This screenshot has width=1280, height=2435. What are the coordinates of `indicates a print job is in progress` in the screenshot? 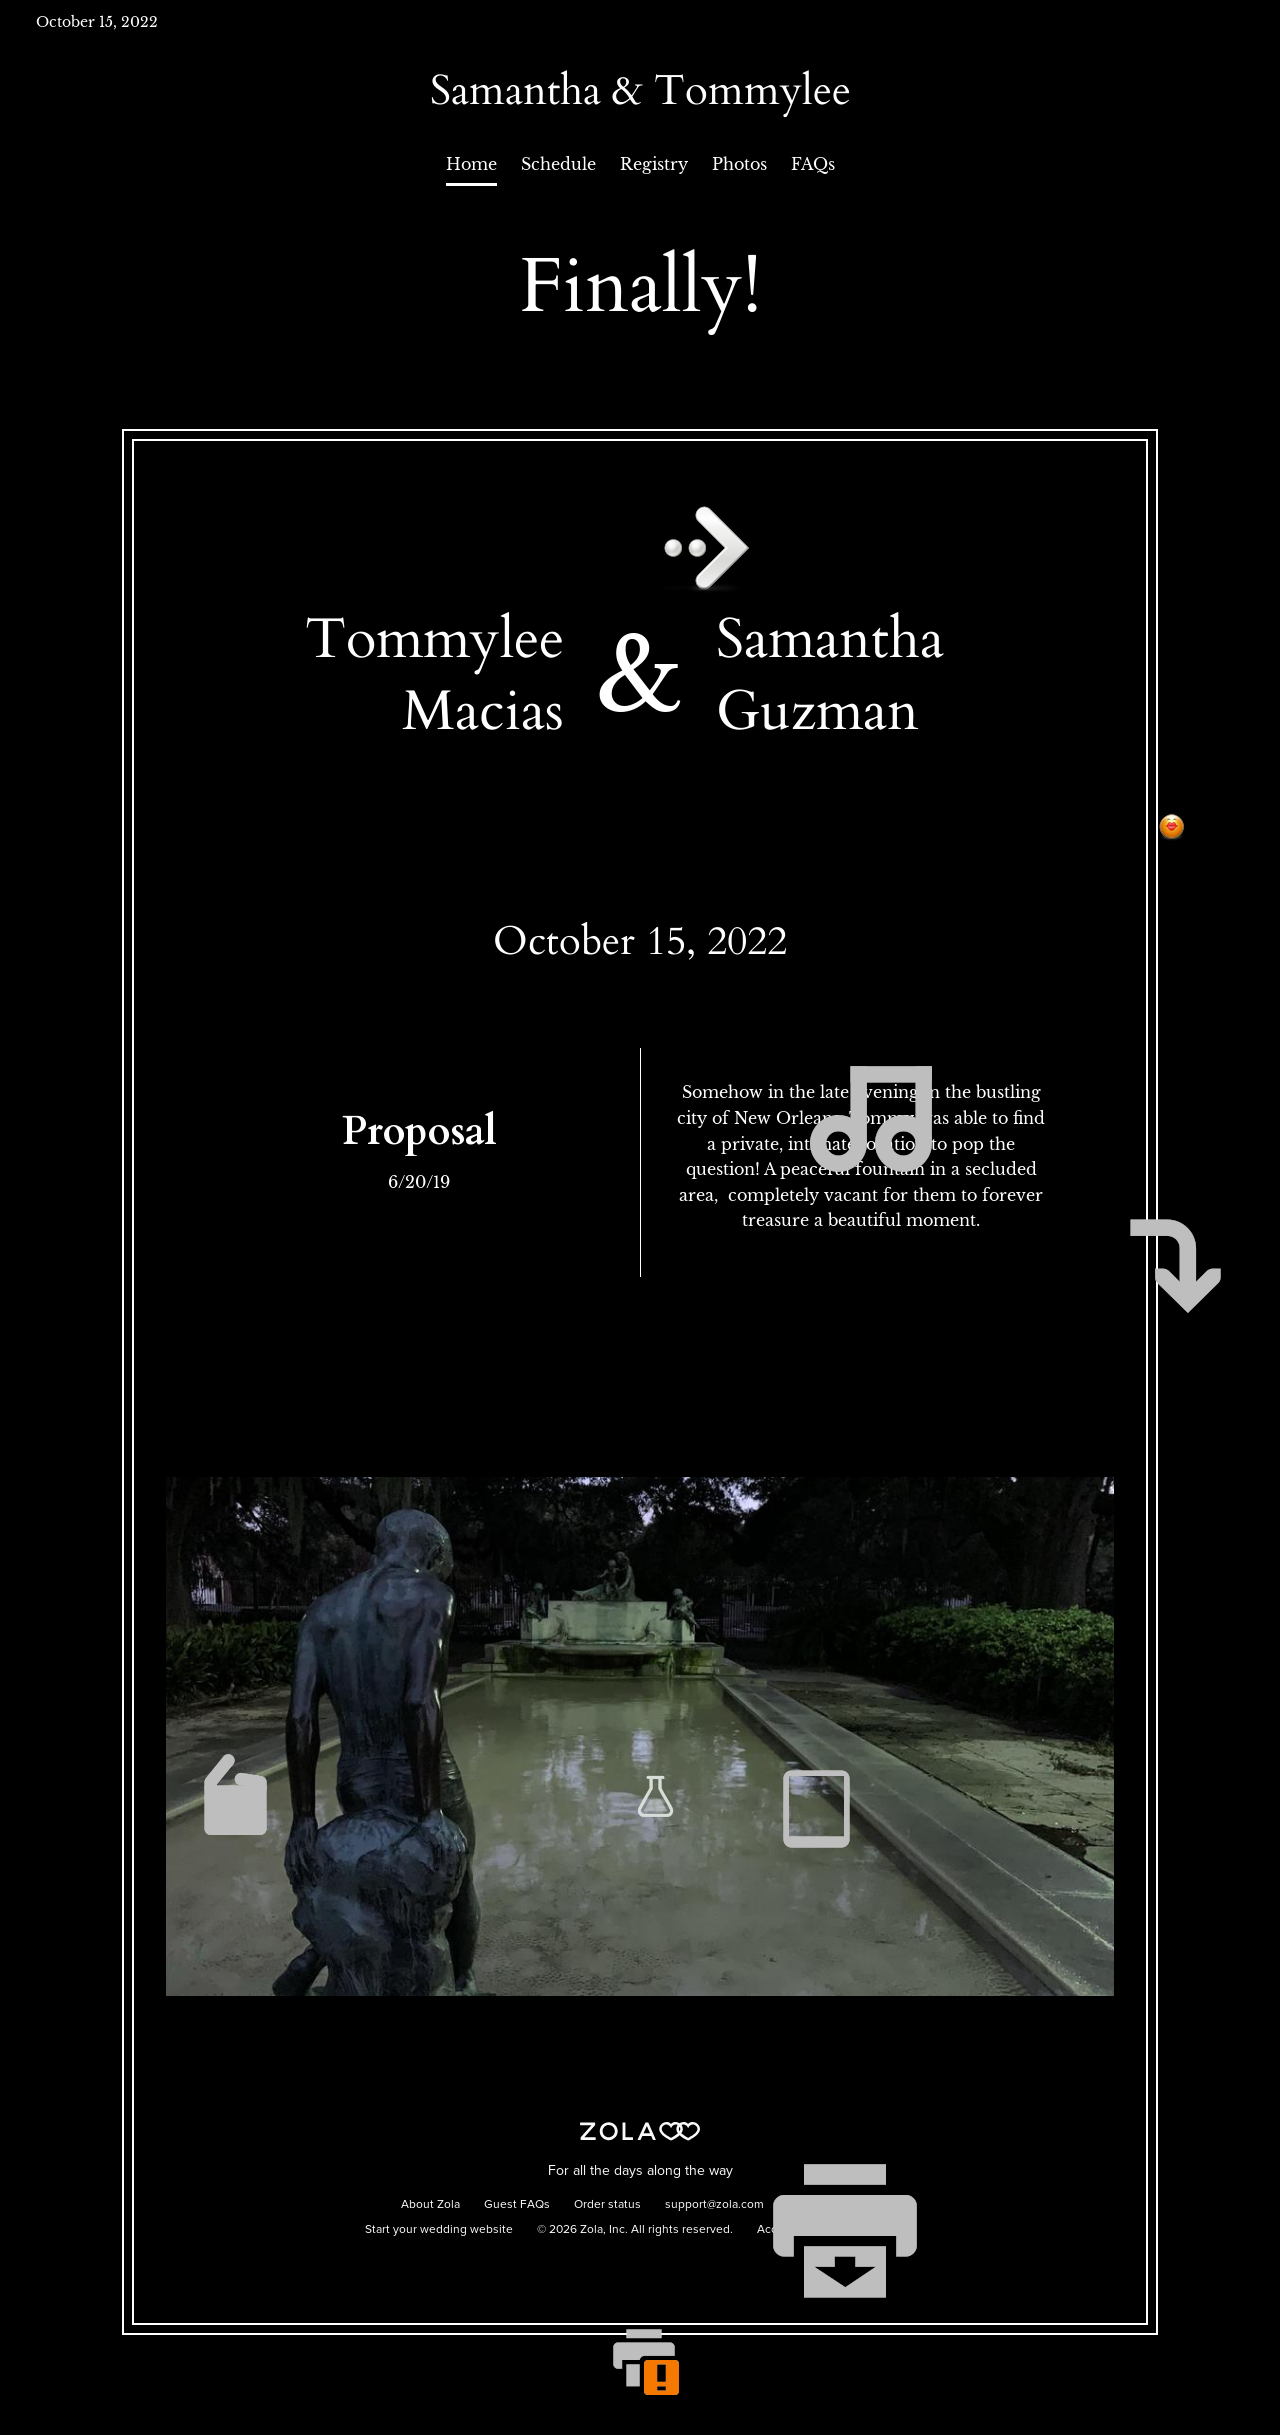 It's located at (845, 2236).